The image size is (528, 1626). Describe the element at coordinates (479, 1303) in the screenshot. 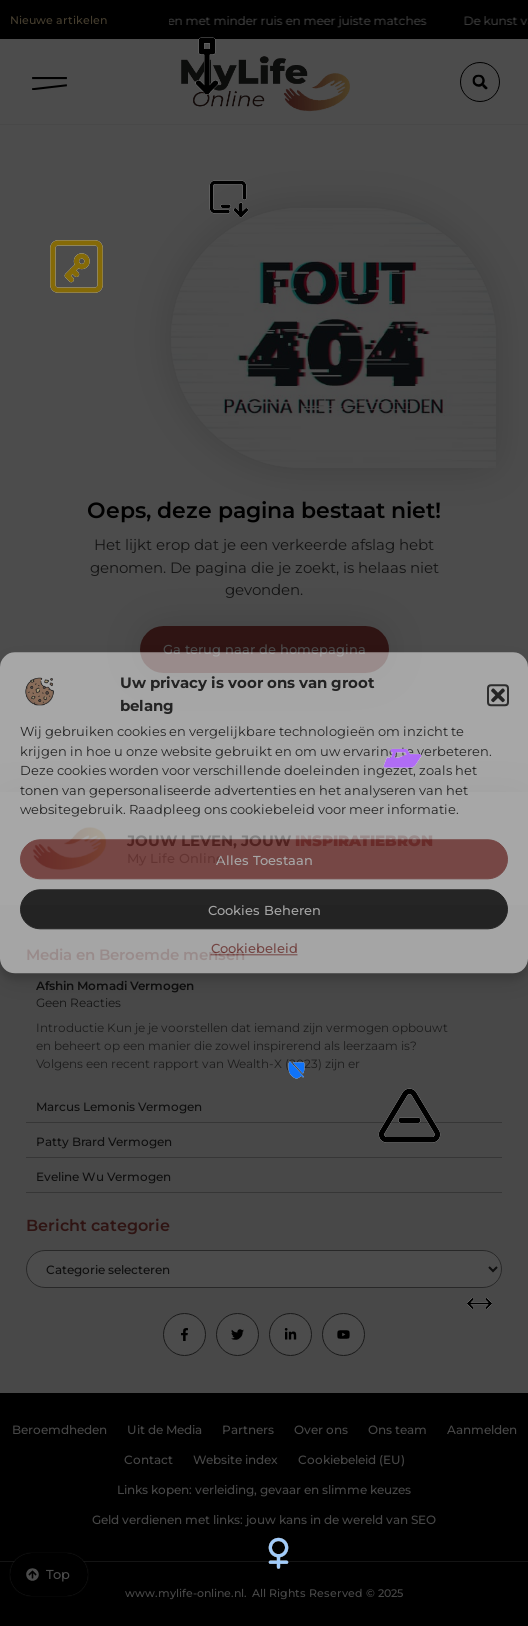

I see `resize element horizontally` at that location.